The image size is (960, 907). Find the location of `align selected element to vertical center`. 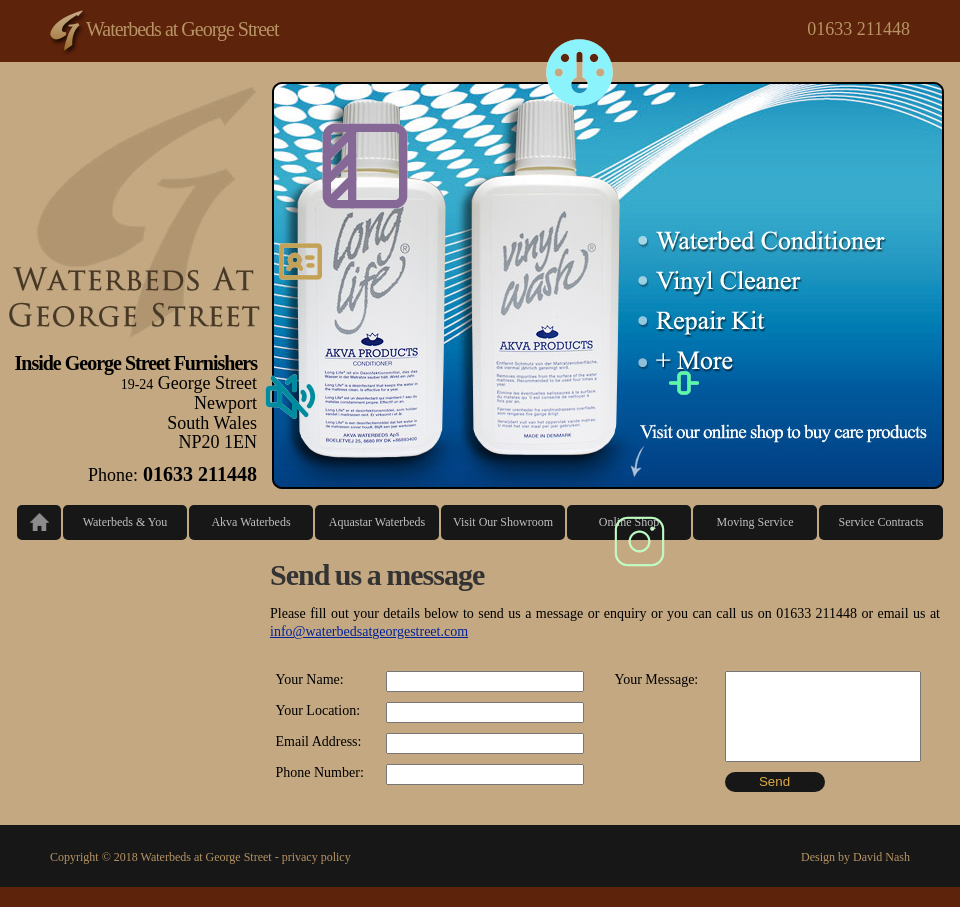

align selected element to vertical center is located at coordinates (684, 383).